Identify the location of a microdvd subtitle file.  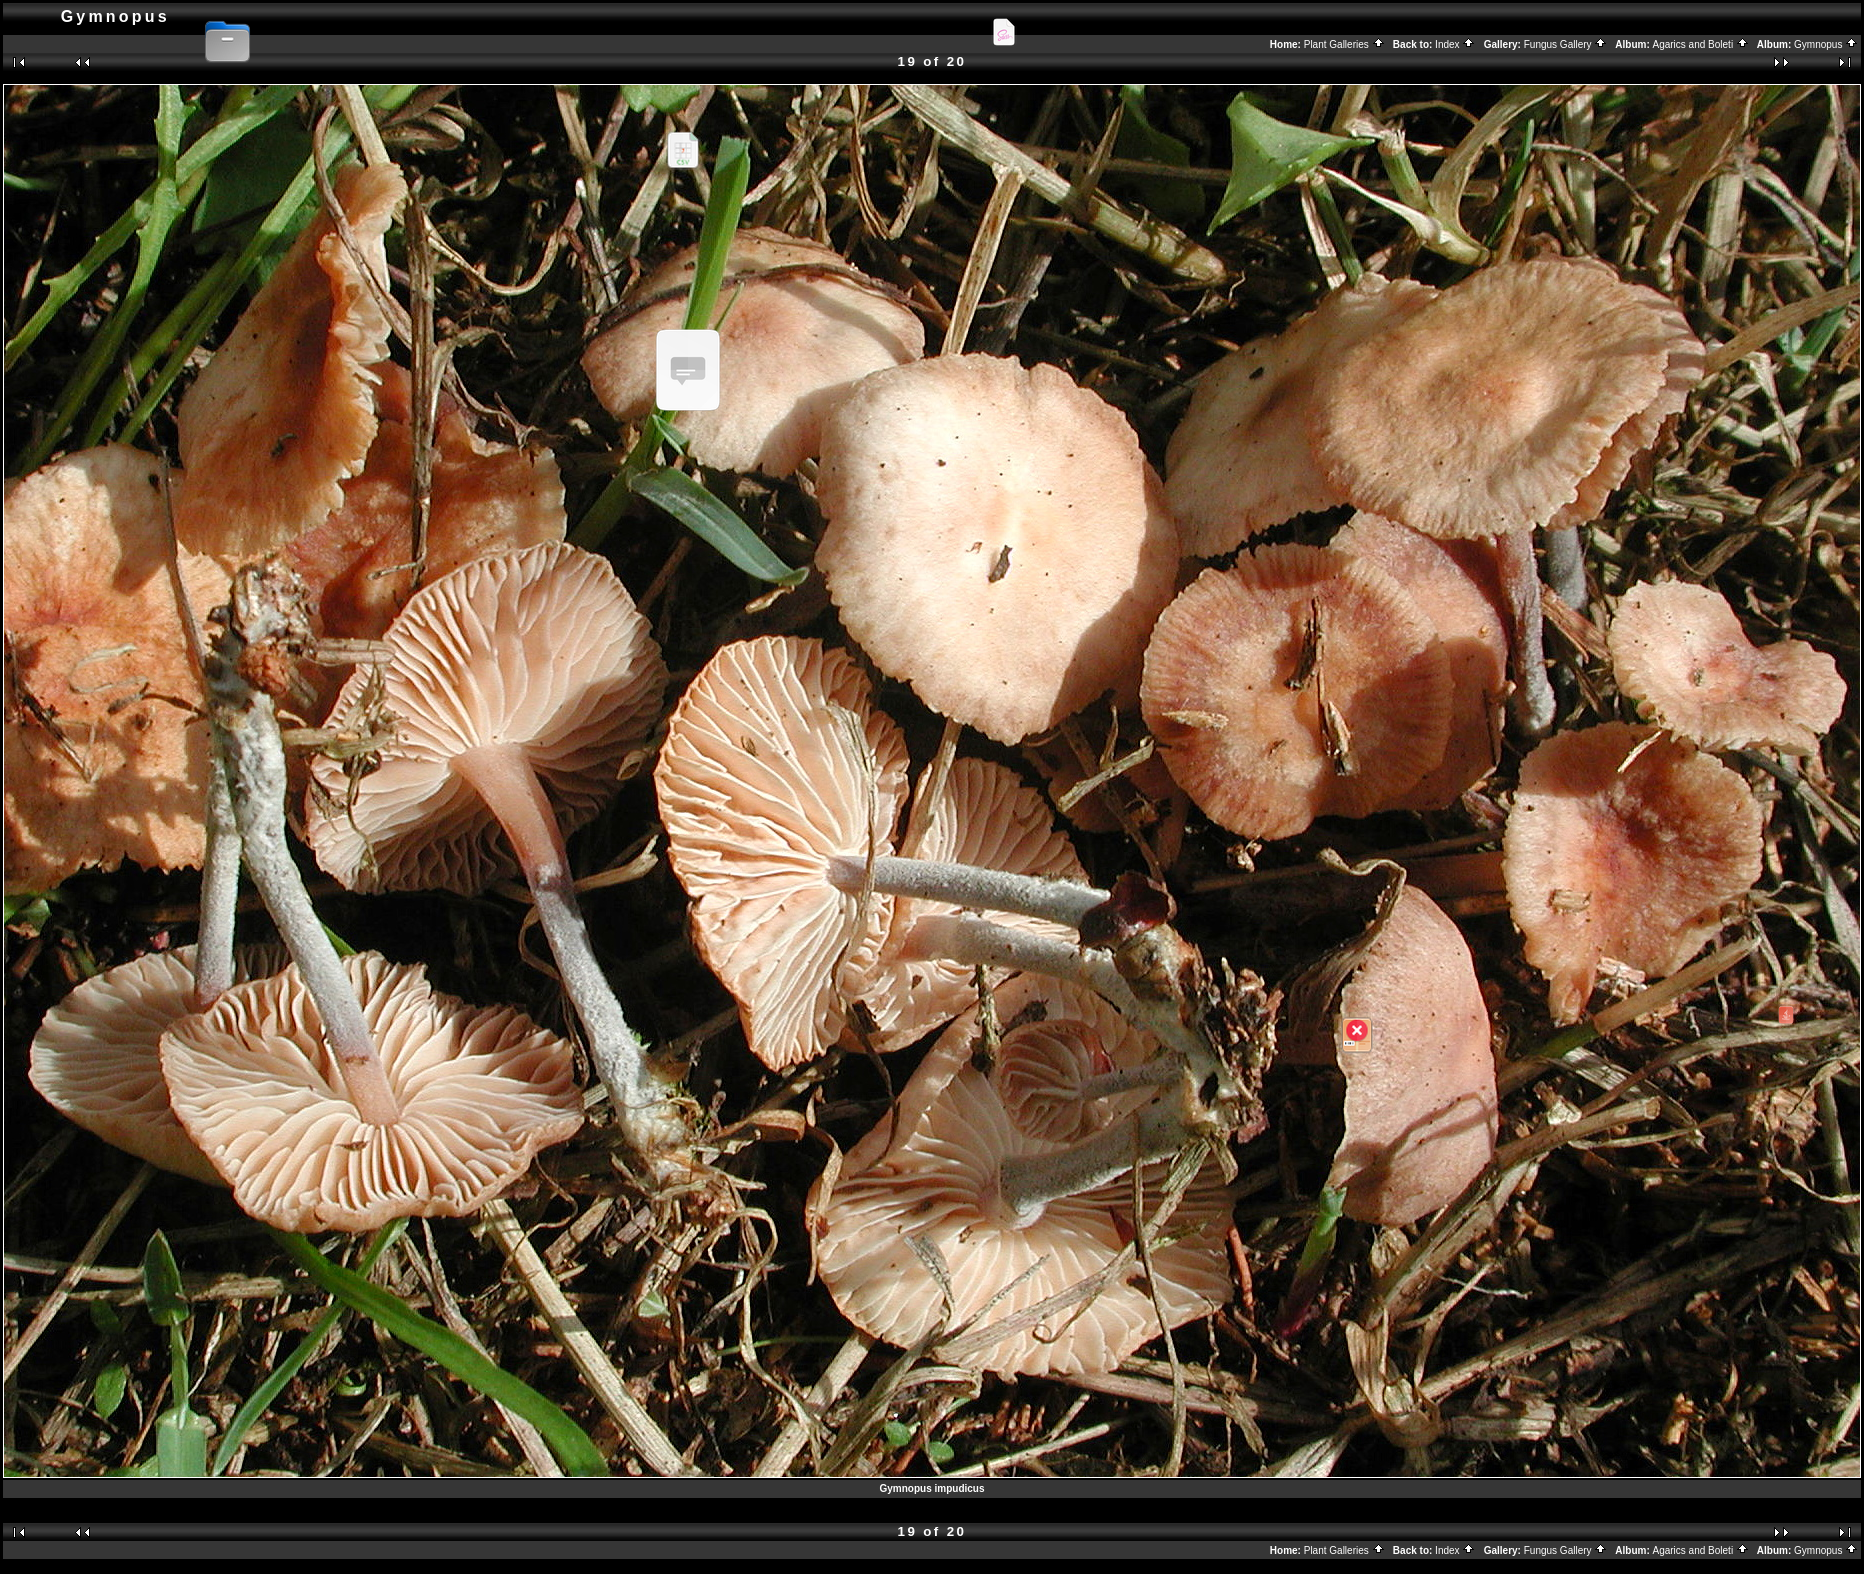
(688, 370).